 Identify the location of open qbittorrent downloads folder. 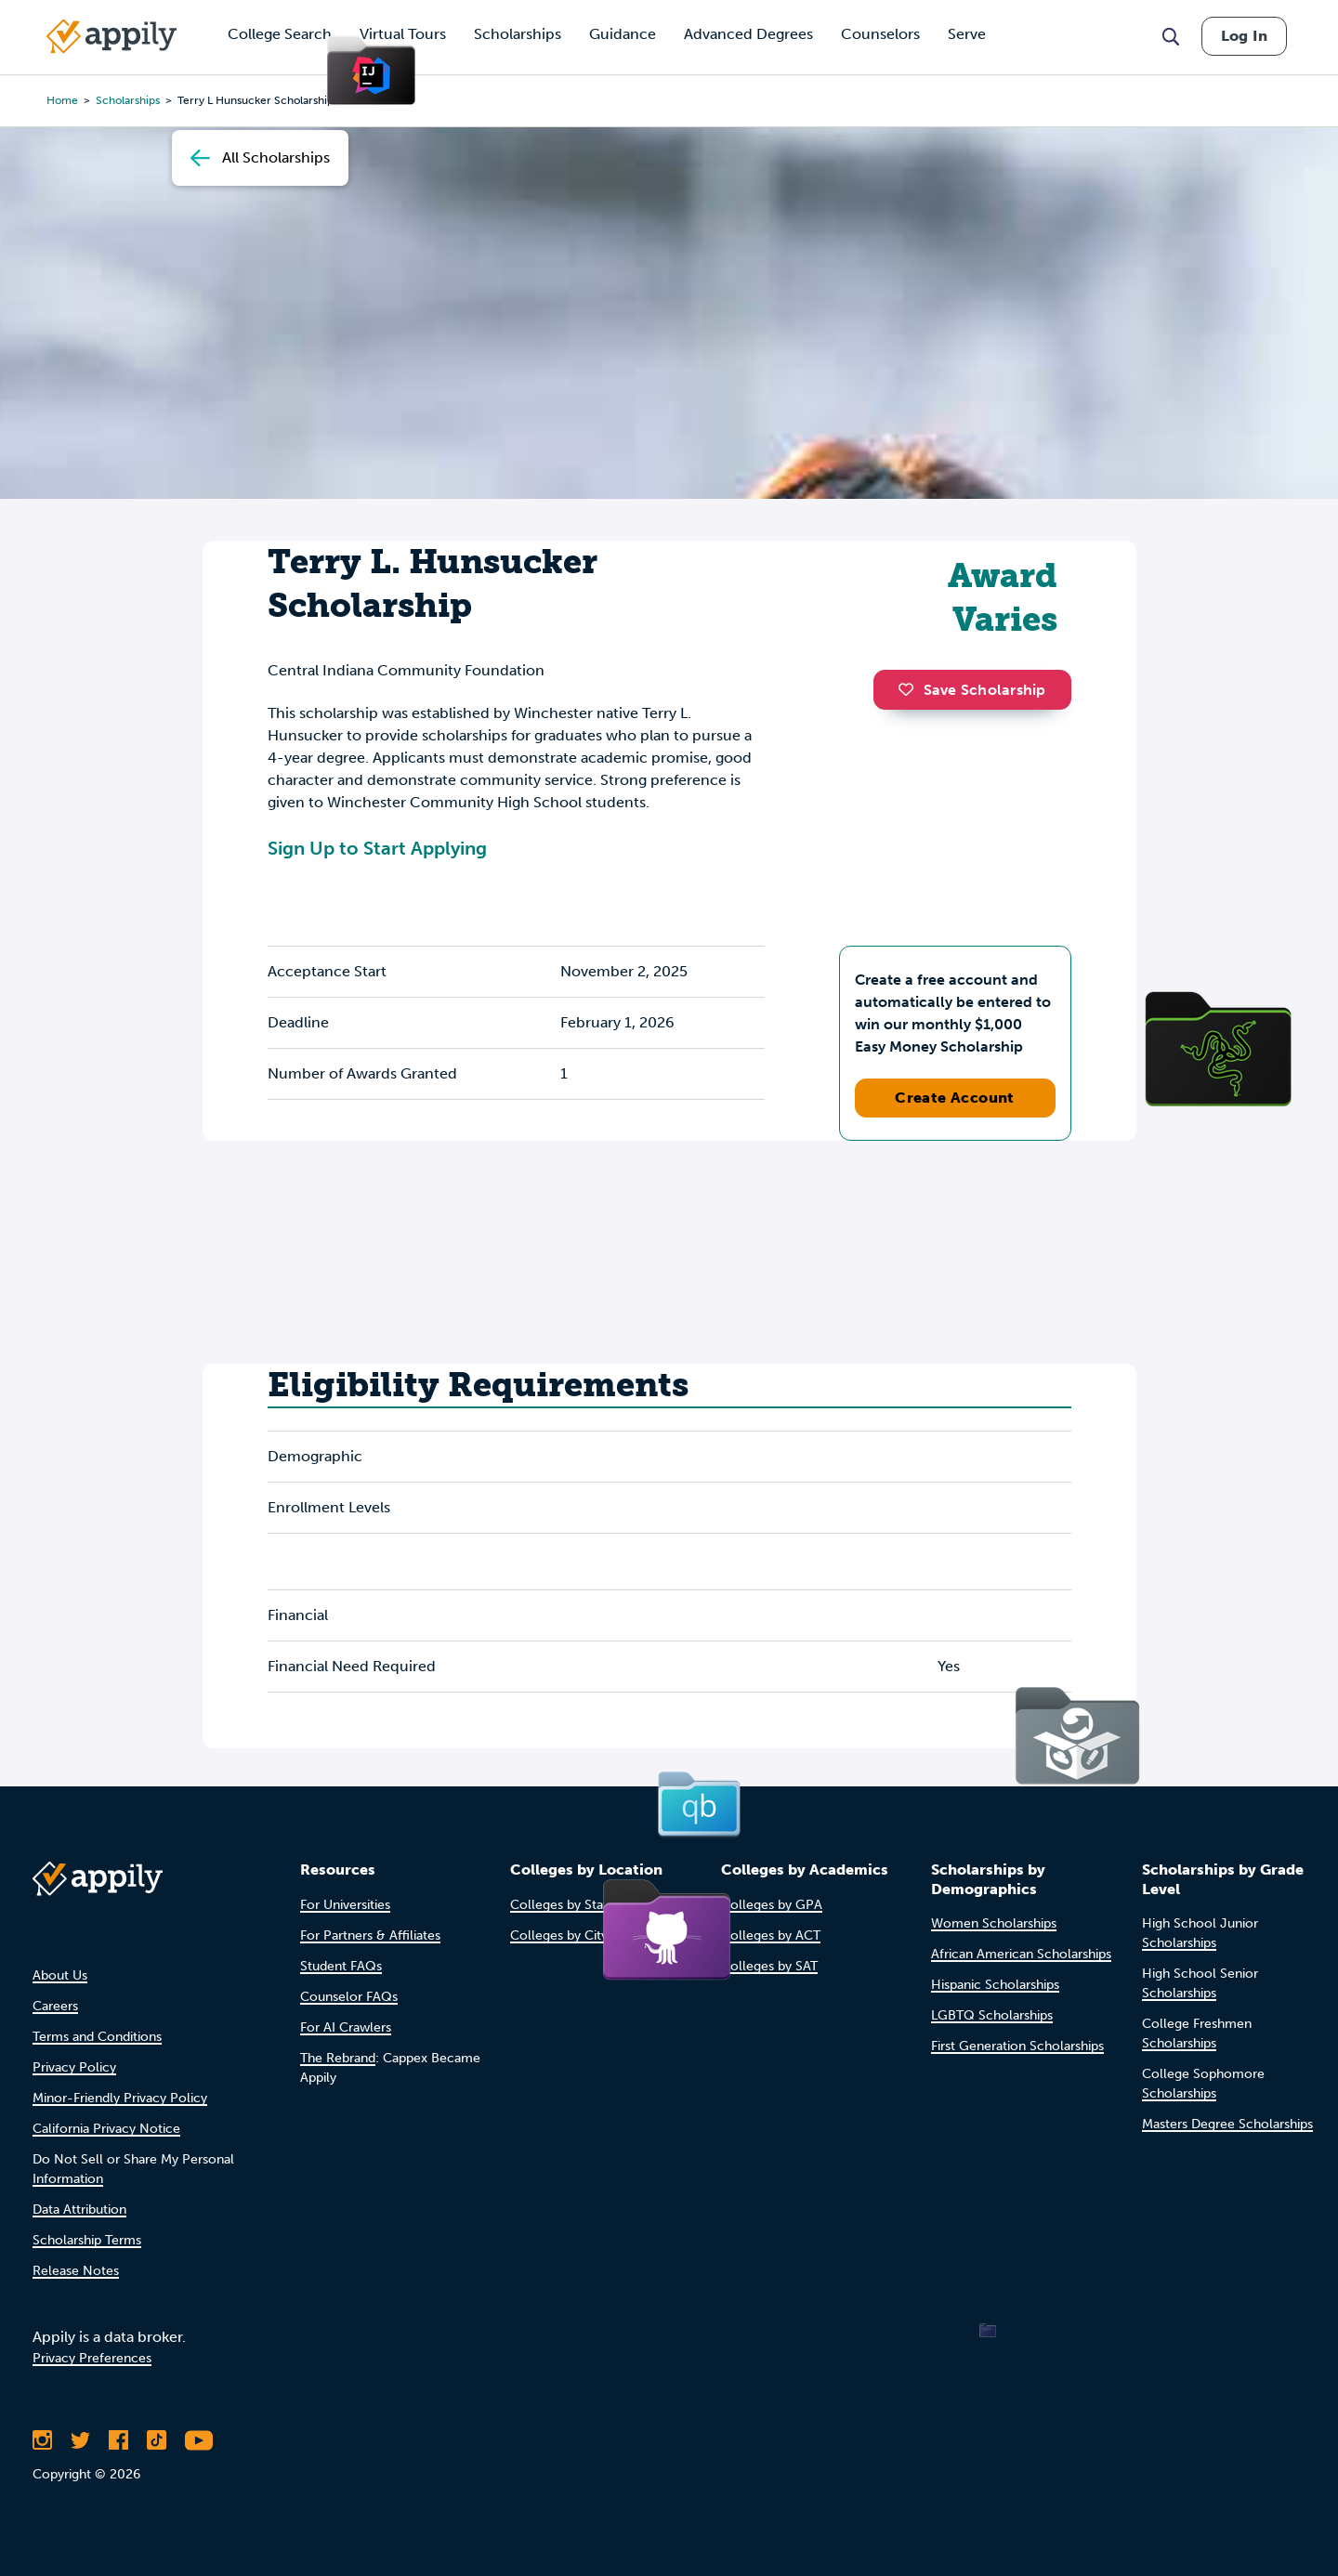
(699, 1806).